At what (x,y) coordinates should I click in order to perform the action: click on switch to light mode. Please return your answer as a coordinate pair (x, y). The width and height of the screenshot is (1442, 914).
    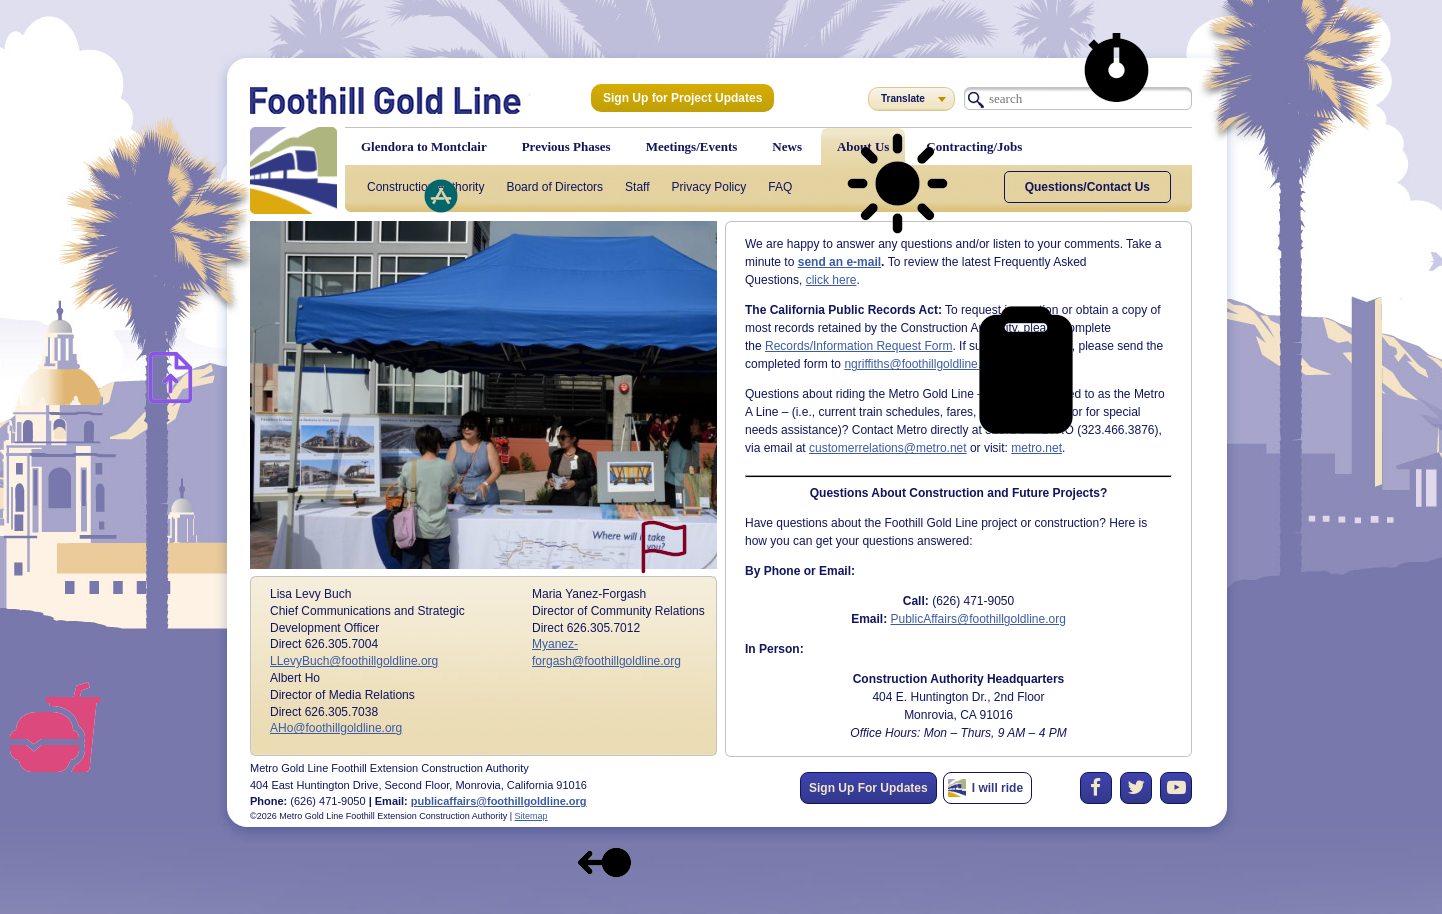
    Looking at the image, I should click on (897, 183).